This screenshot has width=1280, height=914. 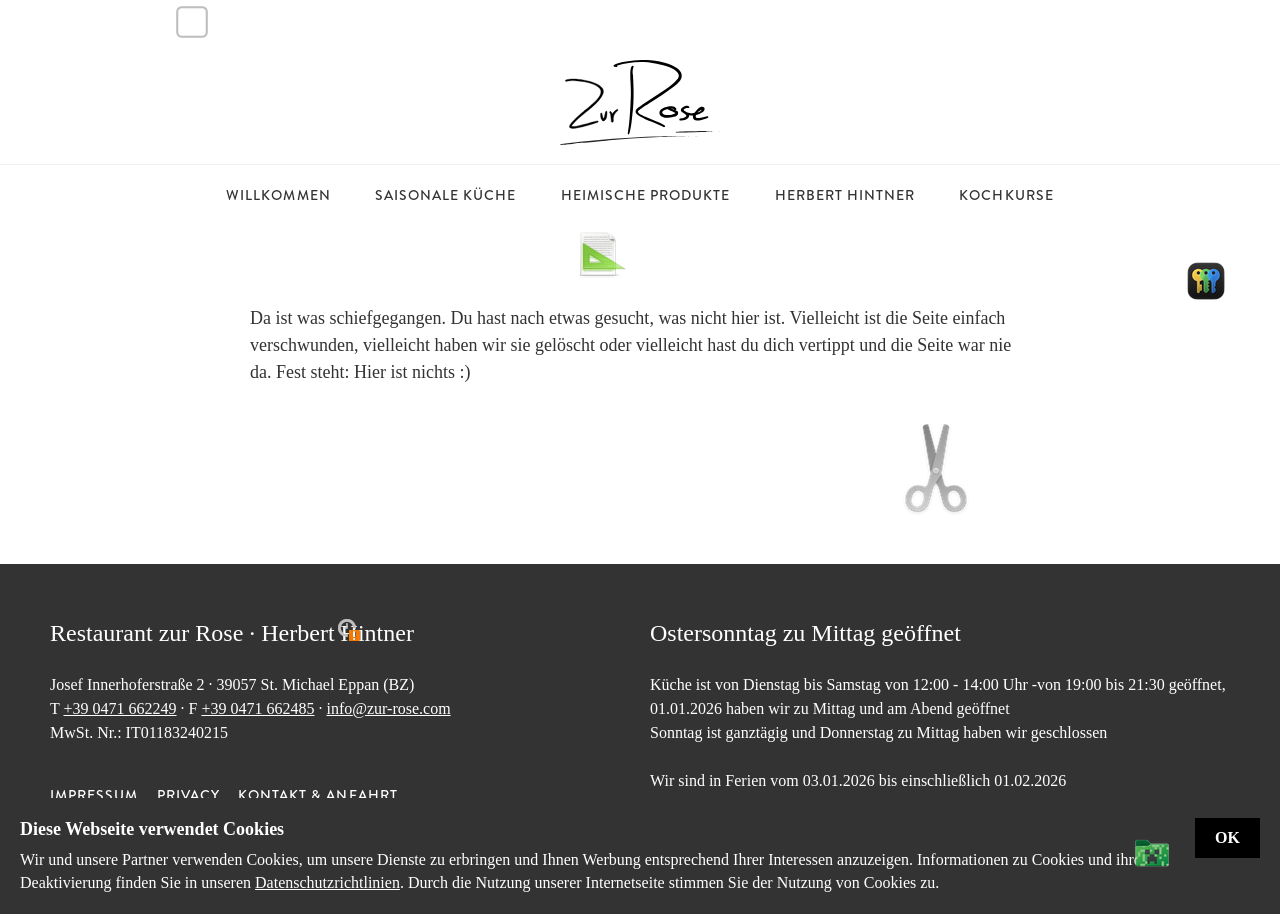 I want to click on open minecraft game files folder, so click(x=1152, y=854).